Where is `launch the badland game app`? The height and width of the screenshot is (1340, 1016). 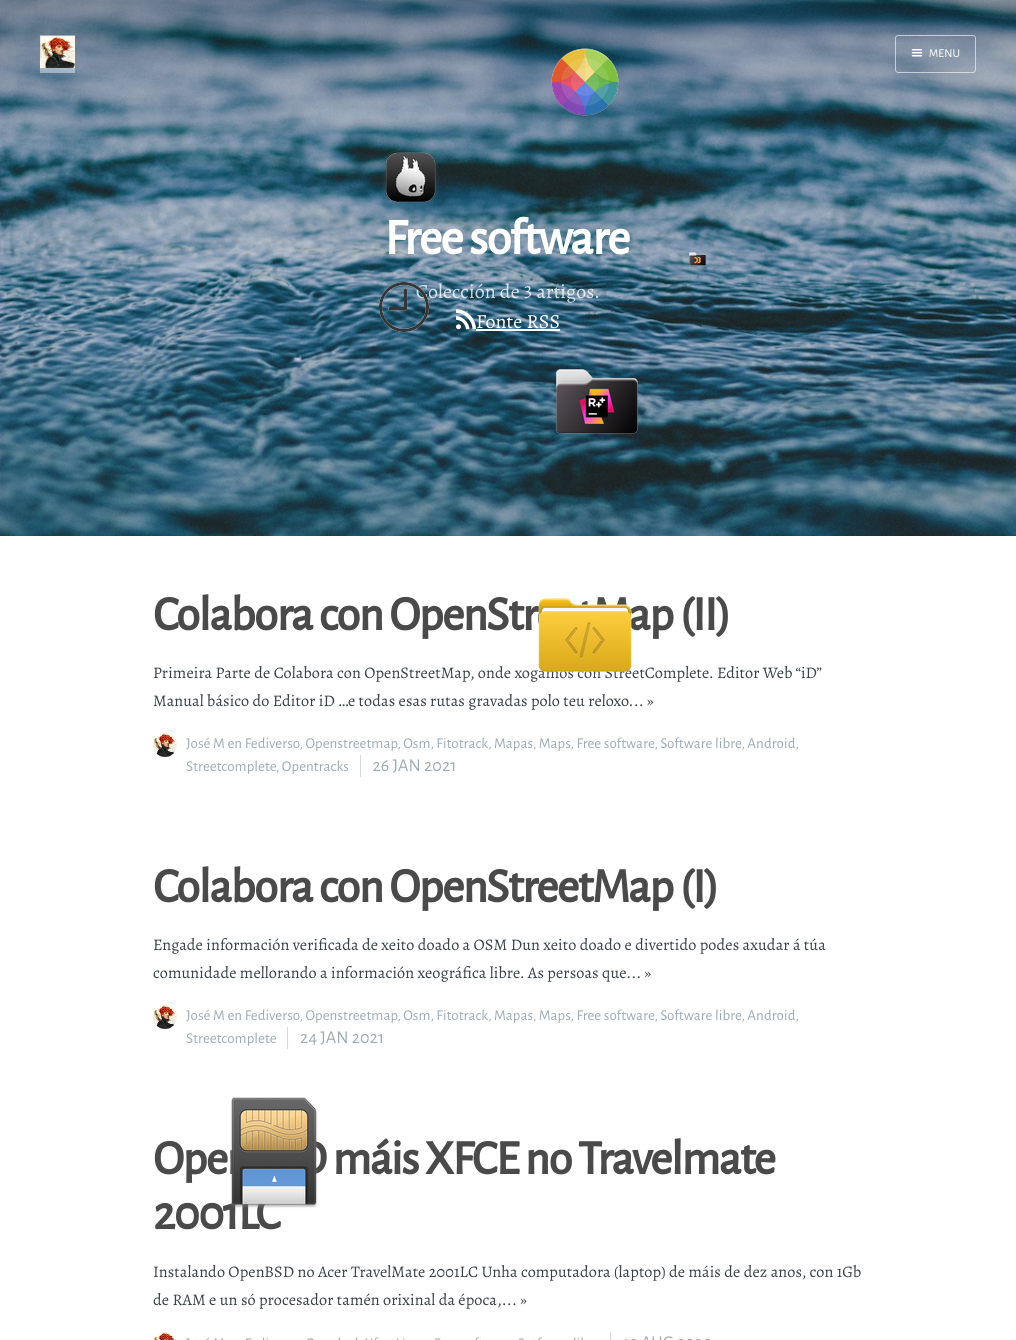
launch the badland game app is located at coordinates (410, 177).